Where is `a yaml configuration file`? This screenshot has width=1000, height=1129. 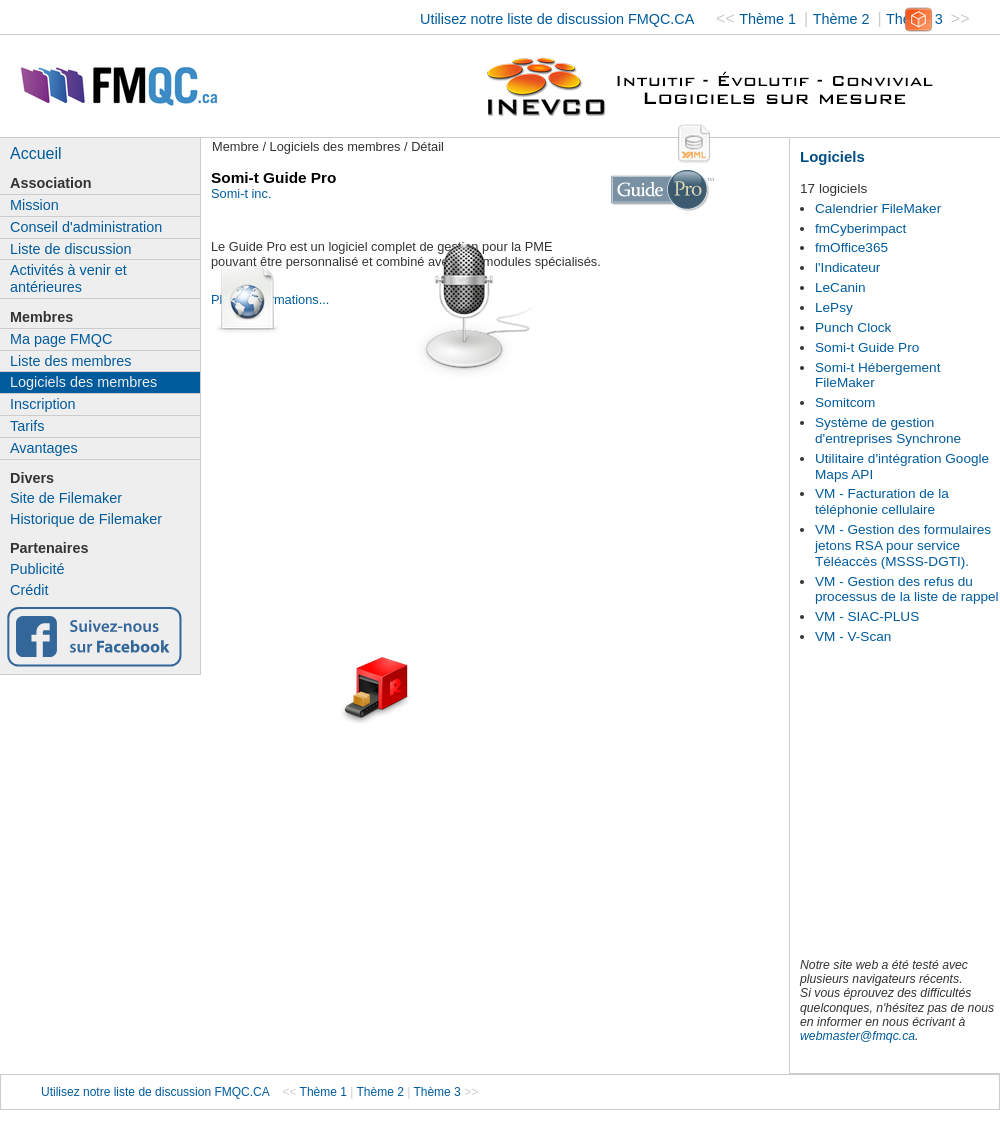 a yaml configuration file is located at coordinates (694, 143).